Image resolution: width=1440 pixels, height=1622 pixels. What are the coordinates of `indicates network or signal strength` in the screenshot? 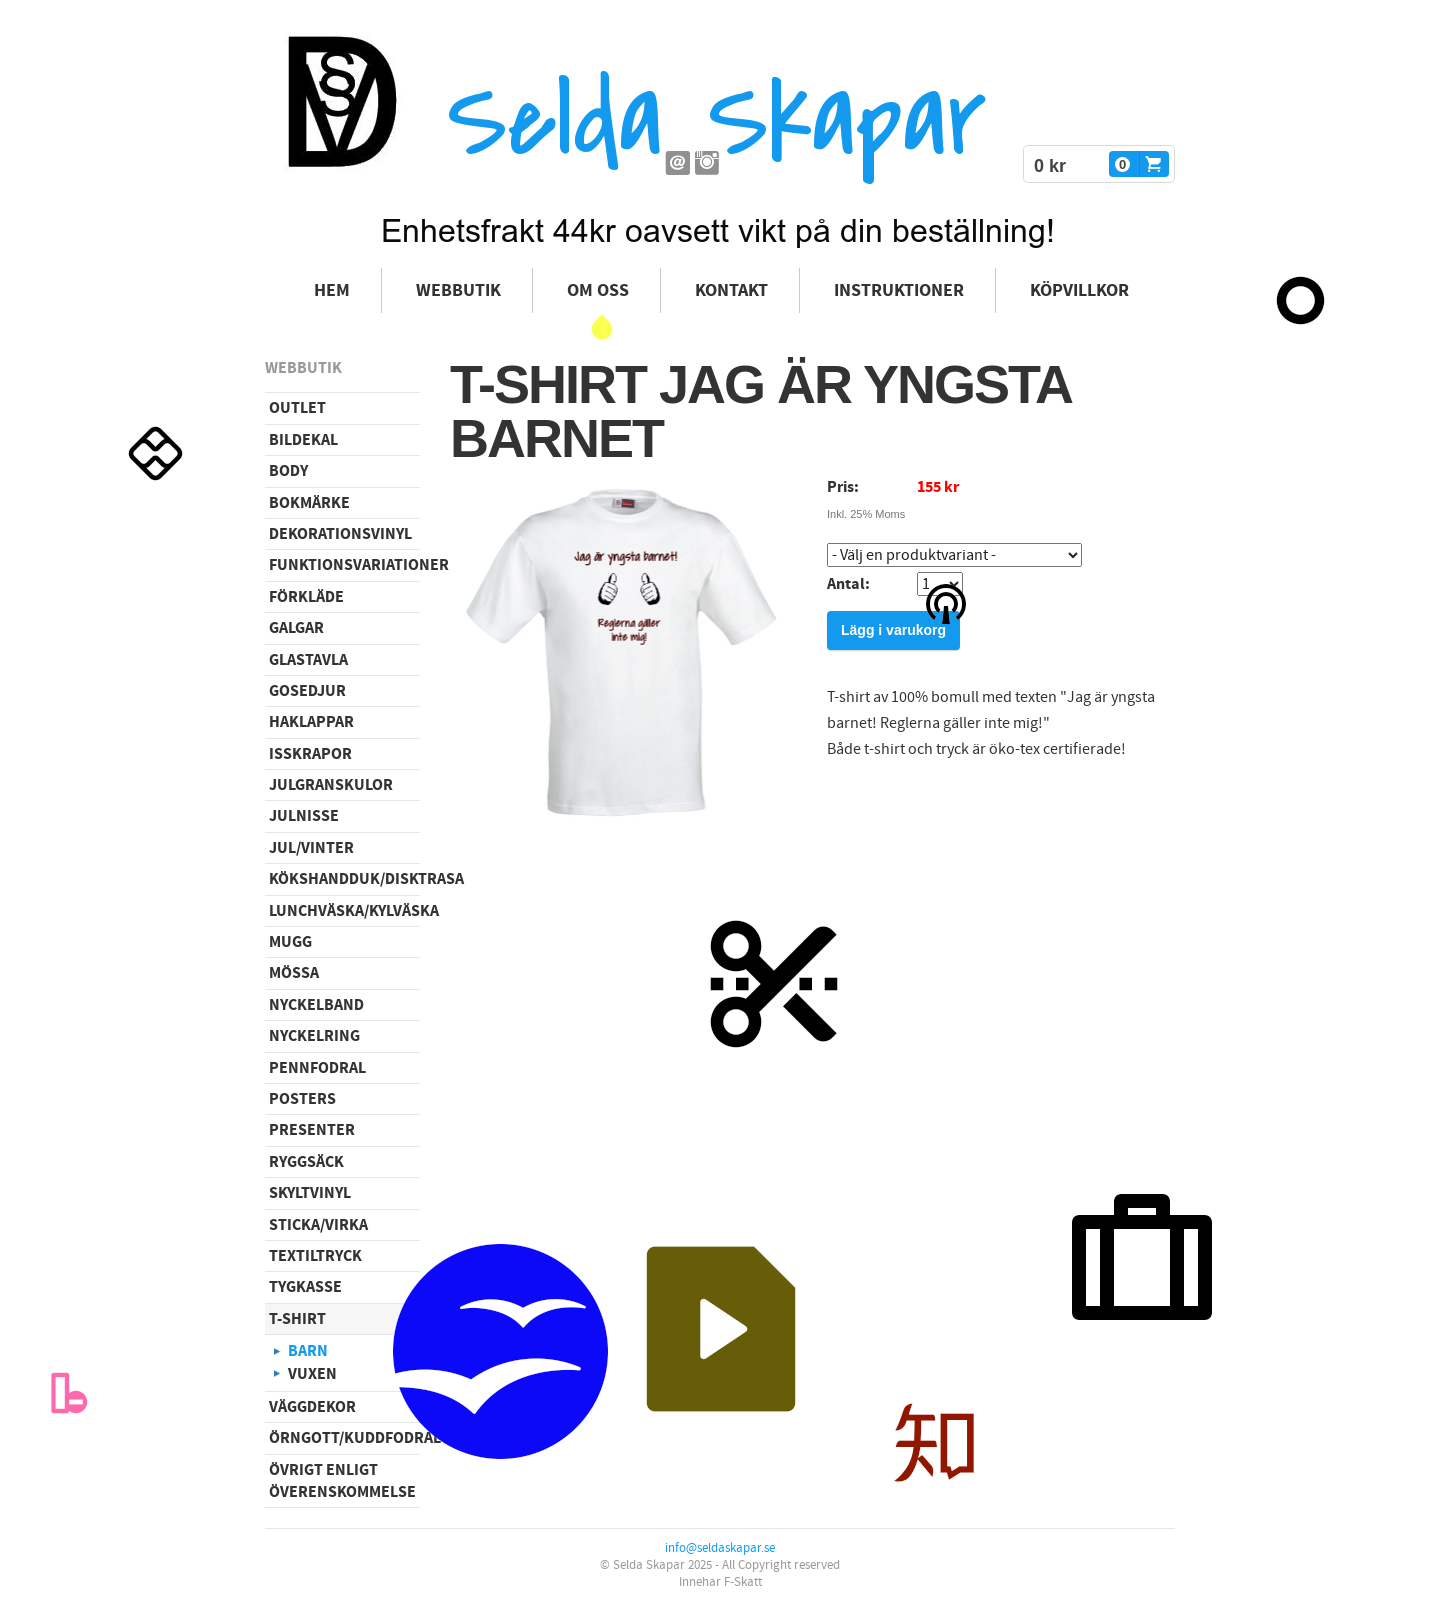 It's located at (946, 604).